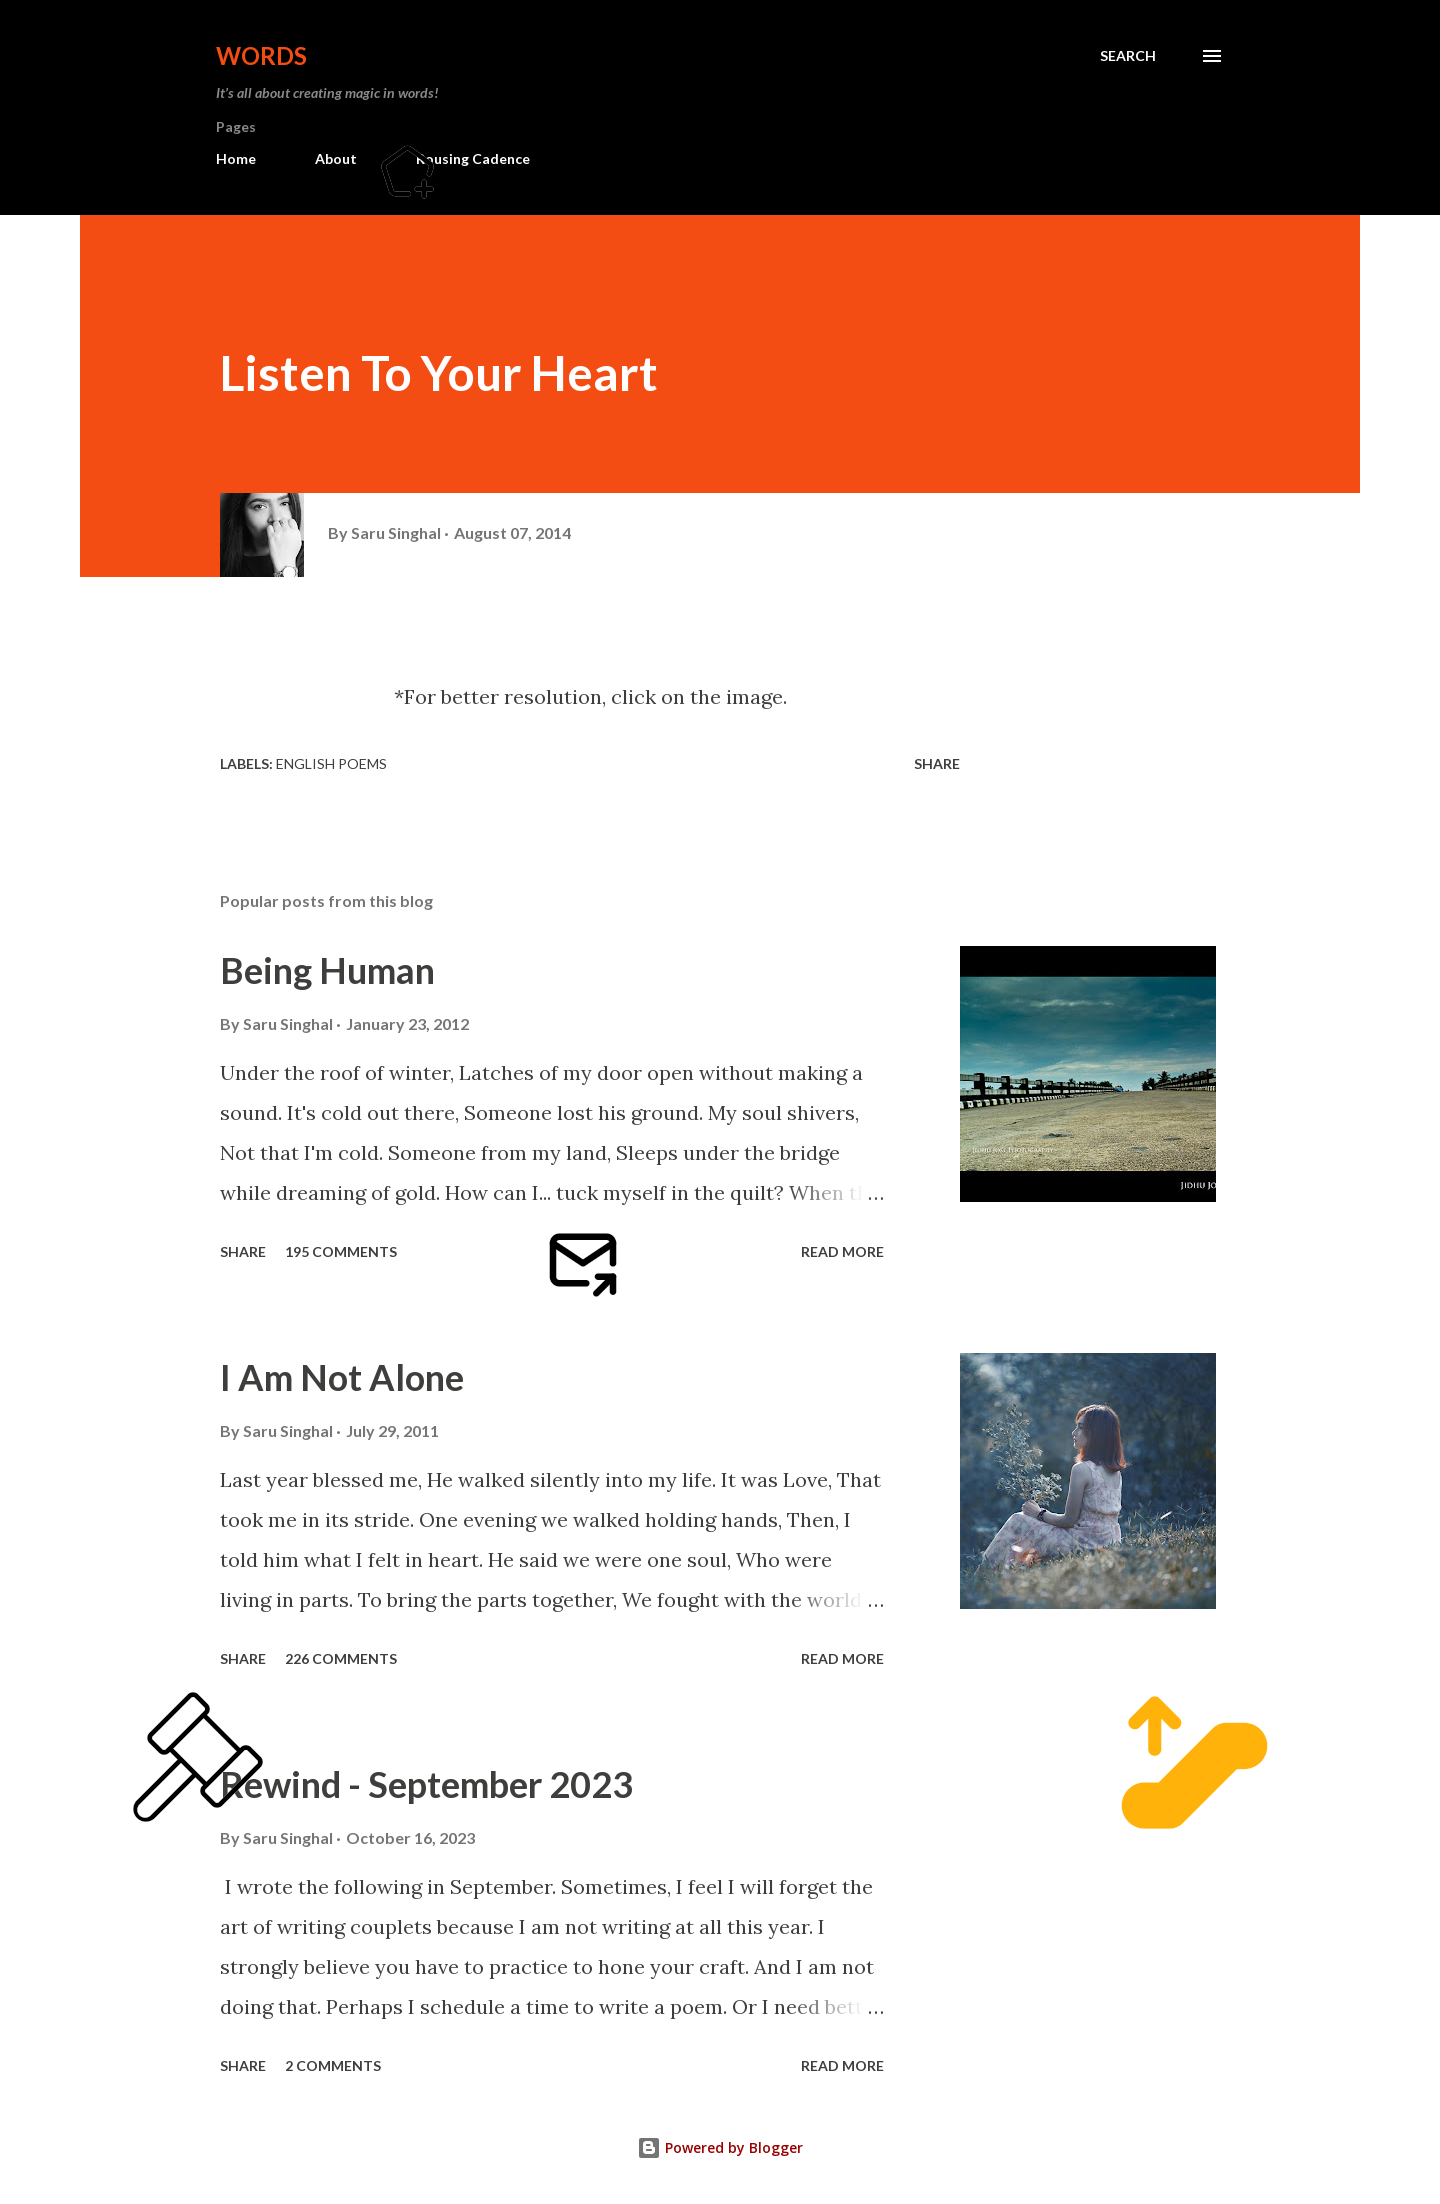 Image resolution: width=1440 pixels, height=2204 pixels. Describe the element at coordinates (1194, 1762) in the screenshot. I see `escalator going up` at that location.